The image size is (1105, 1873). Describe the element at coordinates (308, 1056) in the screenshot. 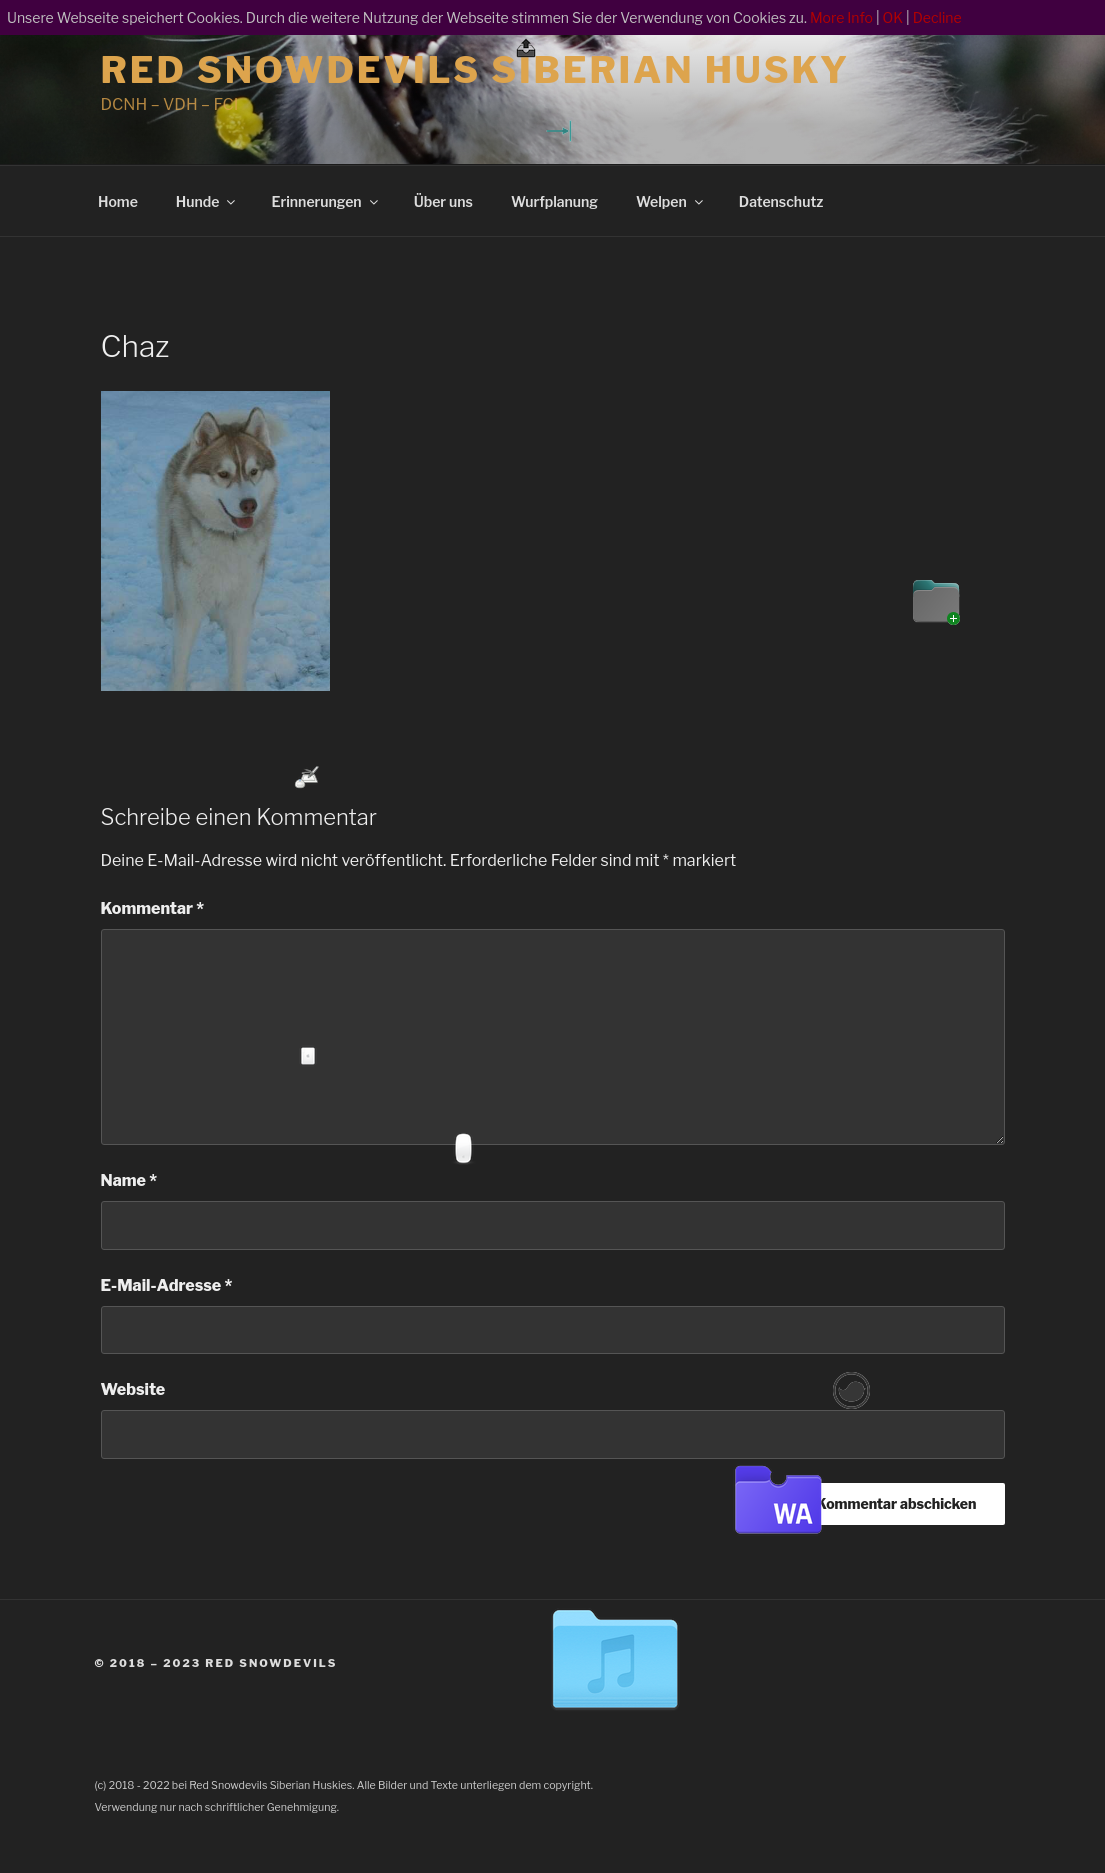

I see `access AirPort Express network settings` at that location.